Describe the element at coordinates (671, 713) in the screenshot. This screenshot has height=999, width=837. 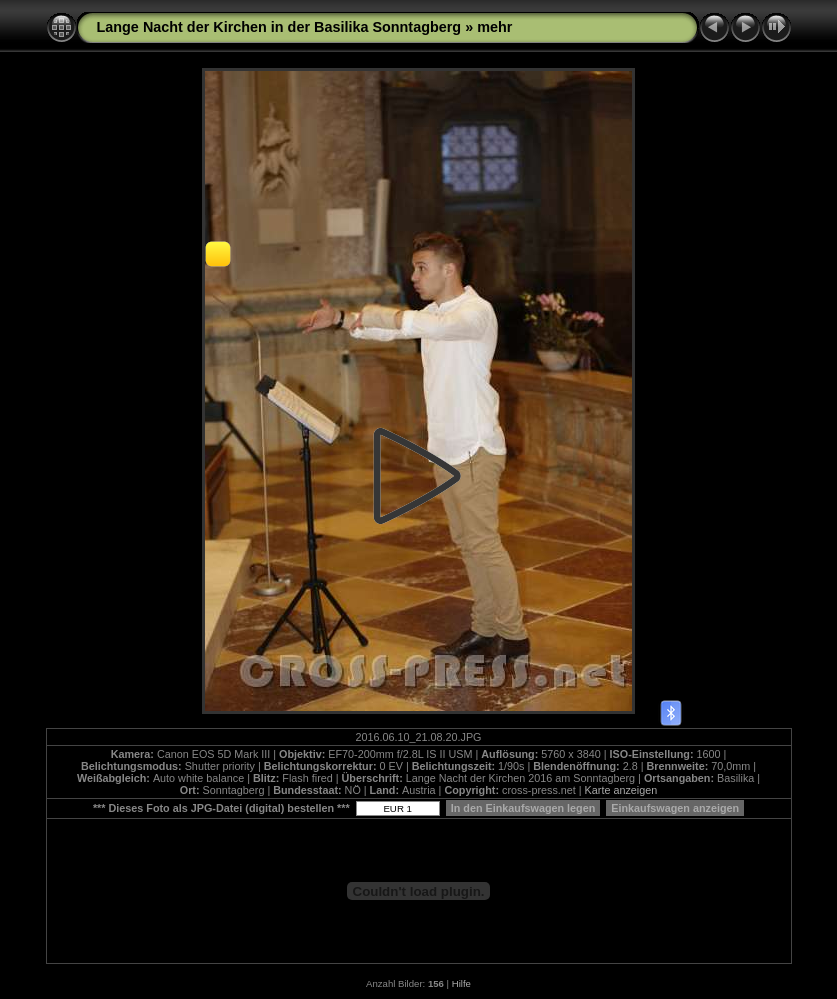
I see `access bluetooth settings` at that location.